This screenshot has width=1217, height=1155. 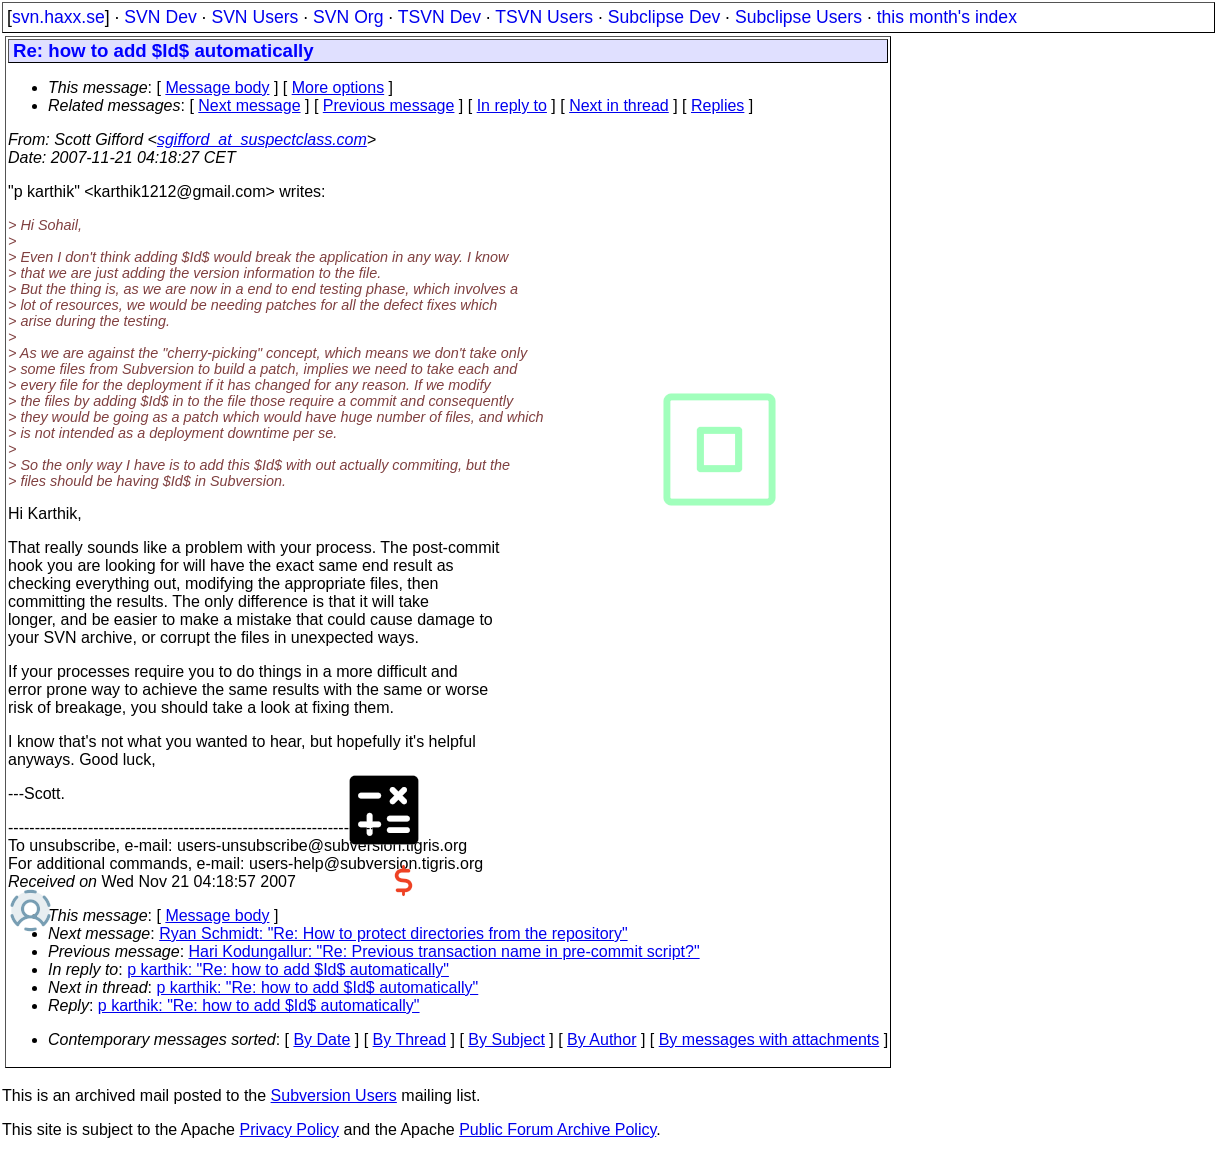 I want to click on open calculator or math tools, so click(x=384, y=810).